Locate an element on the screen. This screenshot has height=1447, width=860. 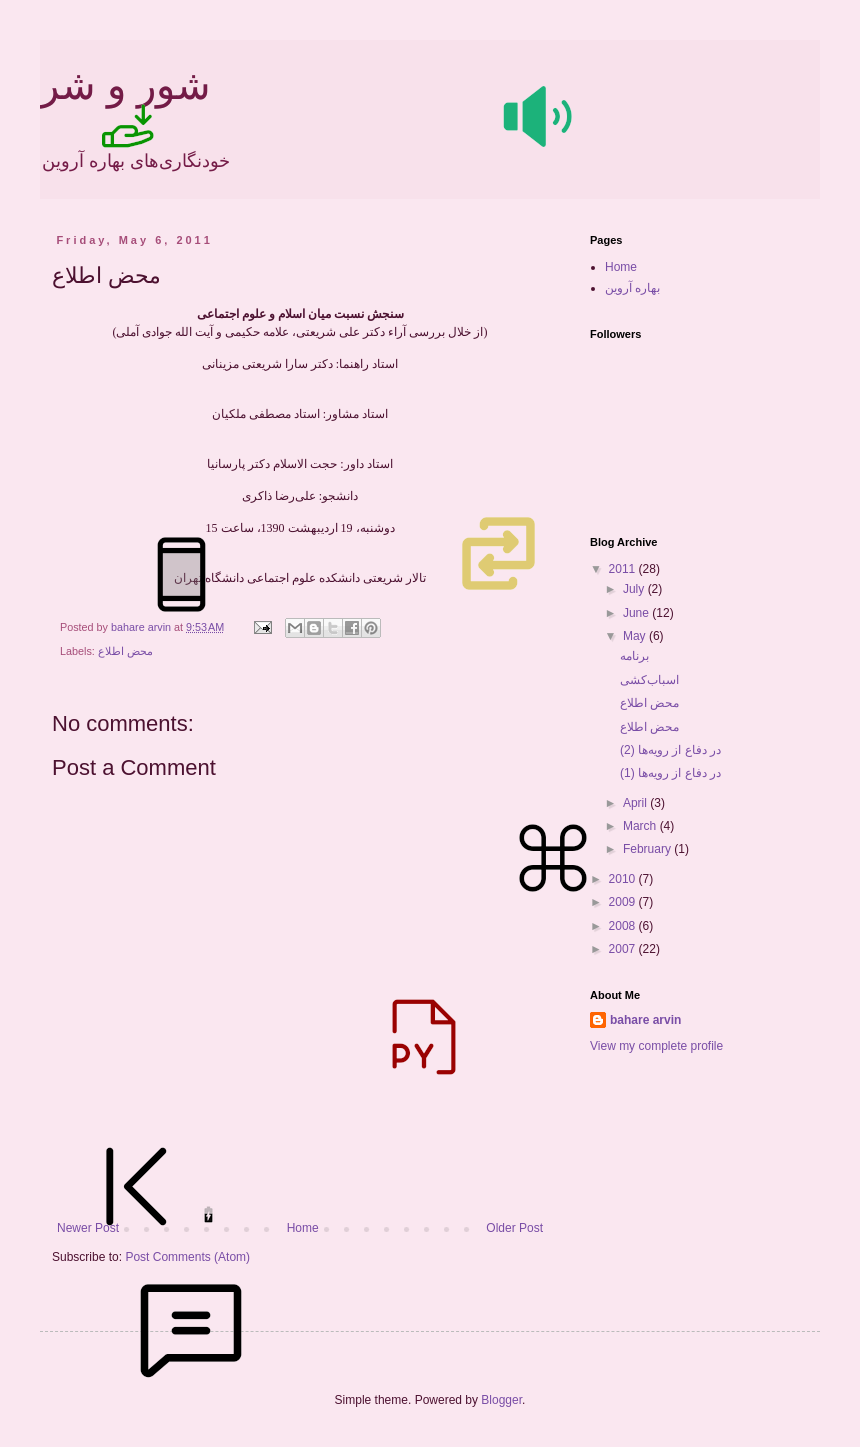
keyboard shortcut or command key symbol is located at coordinates (553, 858).